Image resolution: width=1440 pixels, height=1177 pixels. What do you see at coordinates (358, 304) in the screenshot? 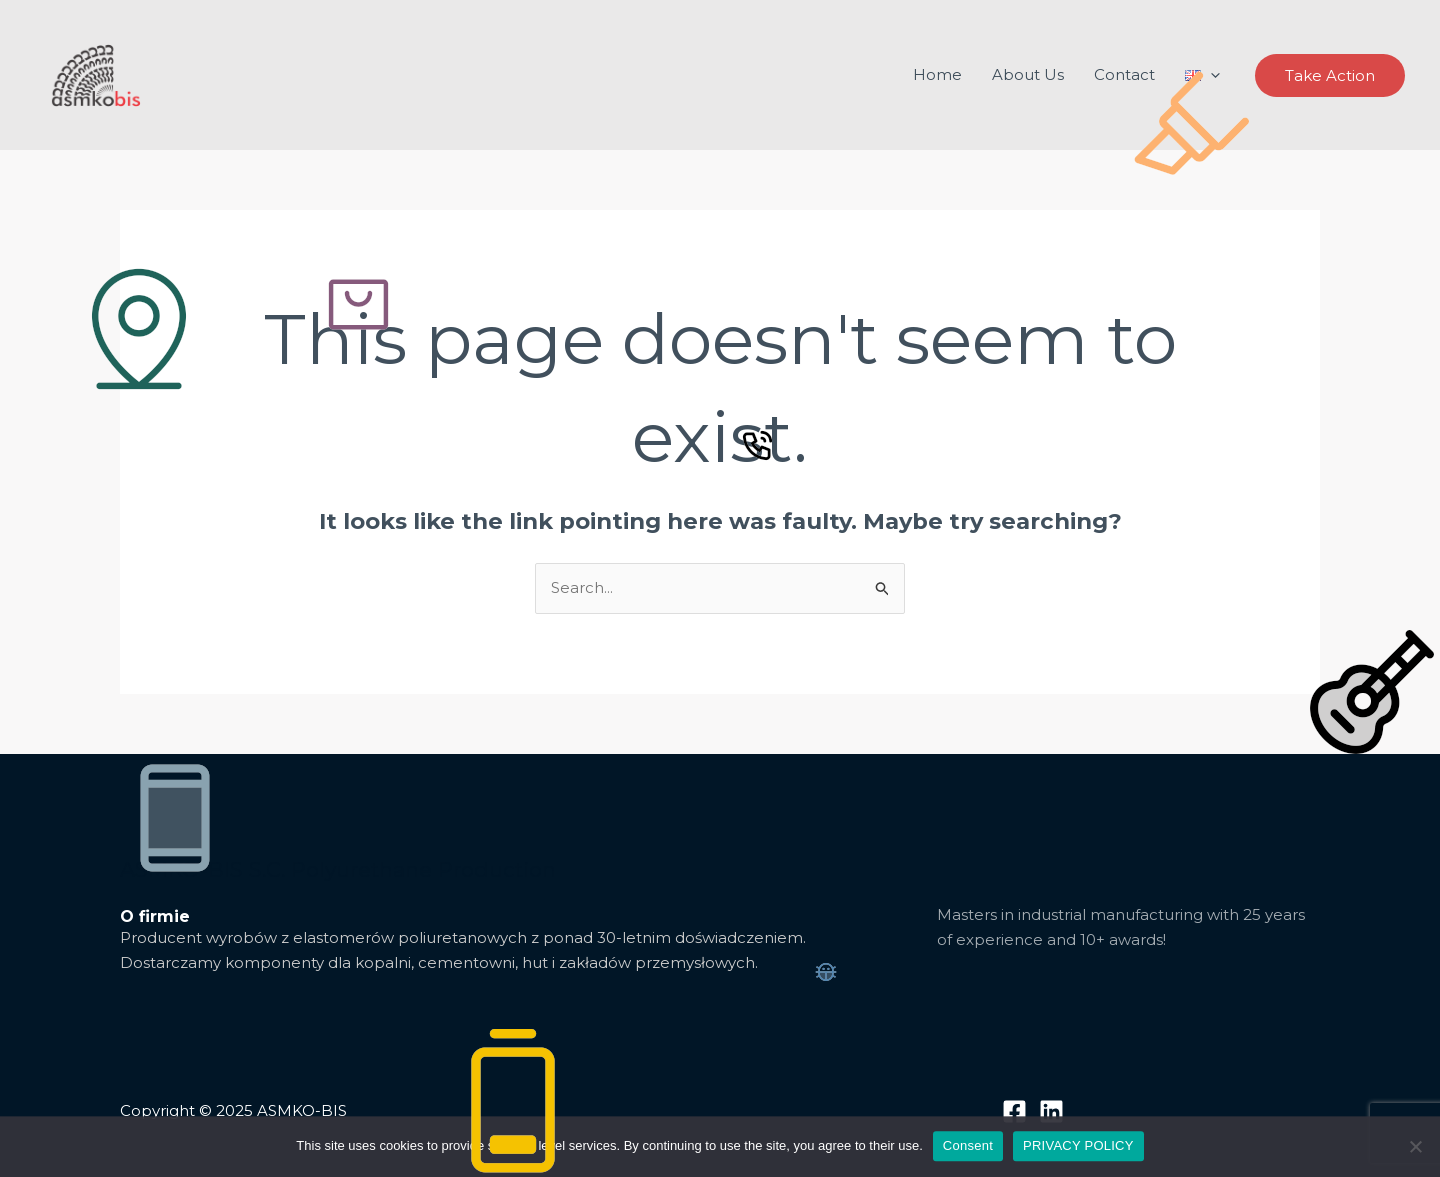
I see `view your shopping cart` at bounding box center [358, 304].